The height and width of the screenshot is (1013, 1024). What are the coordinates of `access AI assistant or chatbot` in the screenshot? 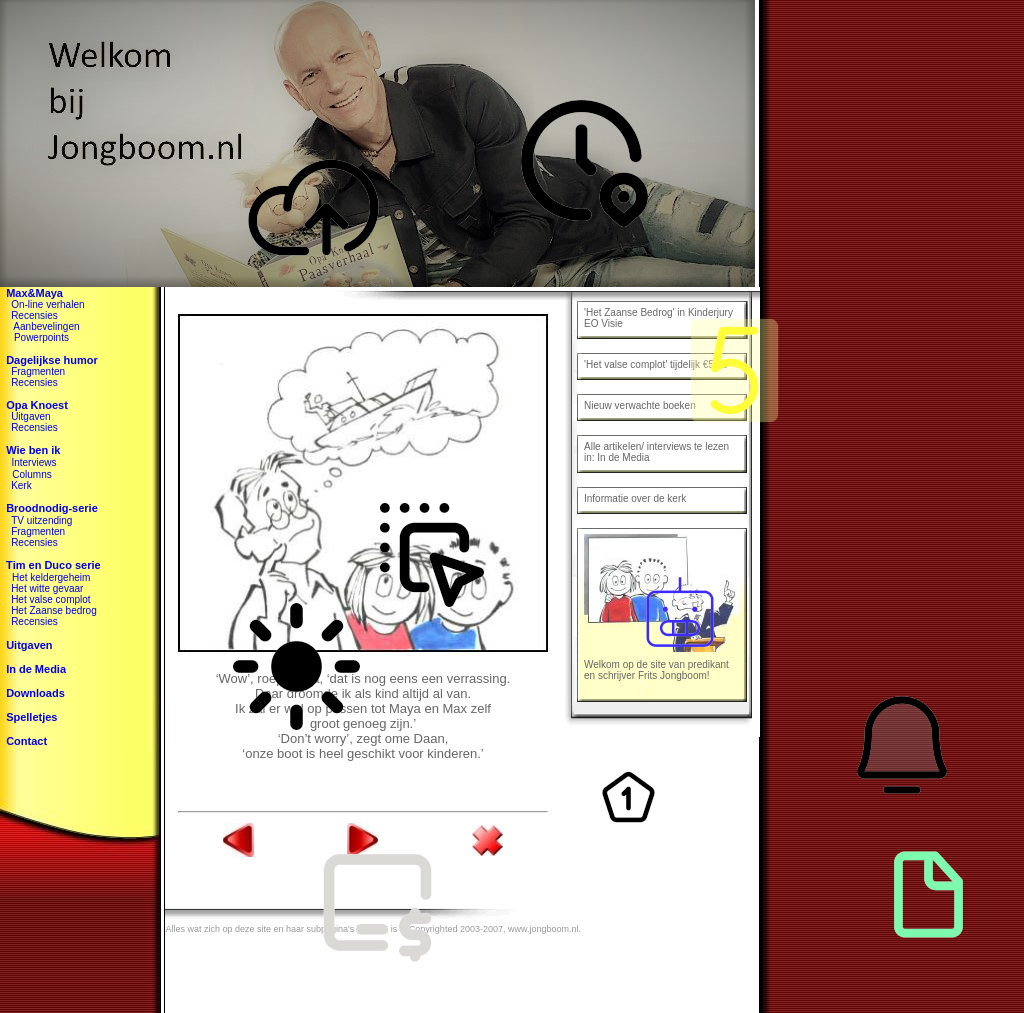 It's located at (680, 616).